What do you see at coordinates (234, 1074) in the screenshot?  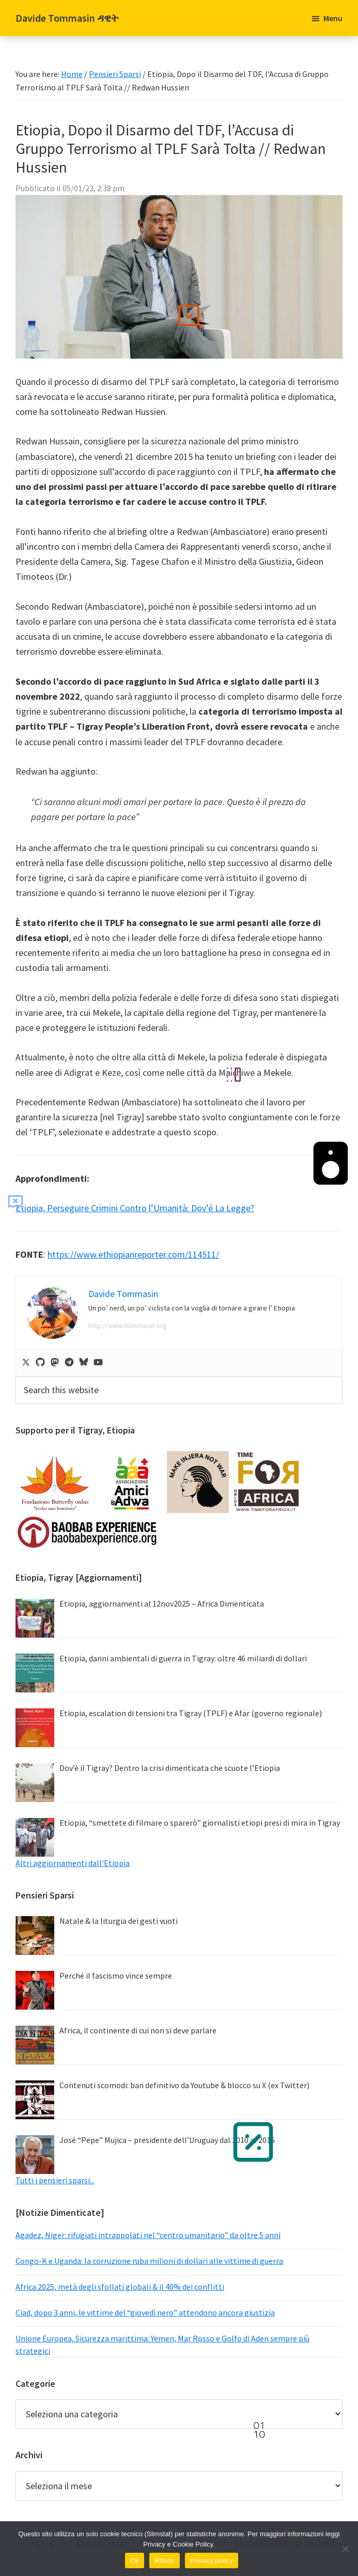 I see `align content to the right` at bounding box center [234, 1074].